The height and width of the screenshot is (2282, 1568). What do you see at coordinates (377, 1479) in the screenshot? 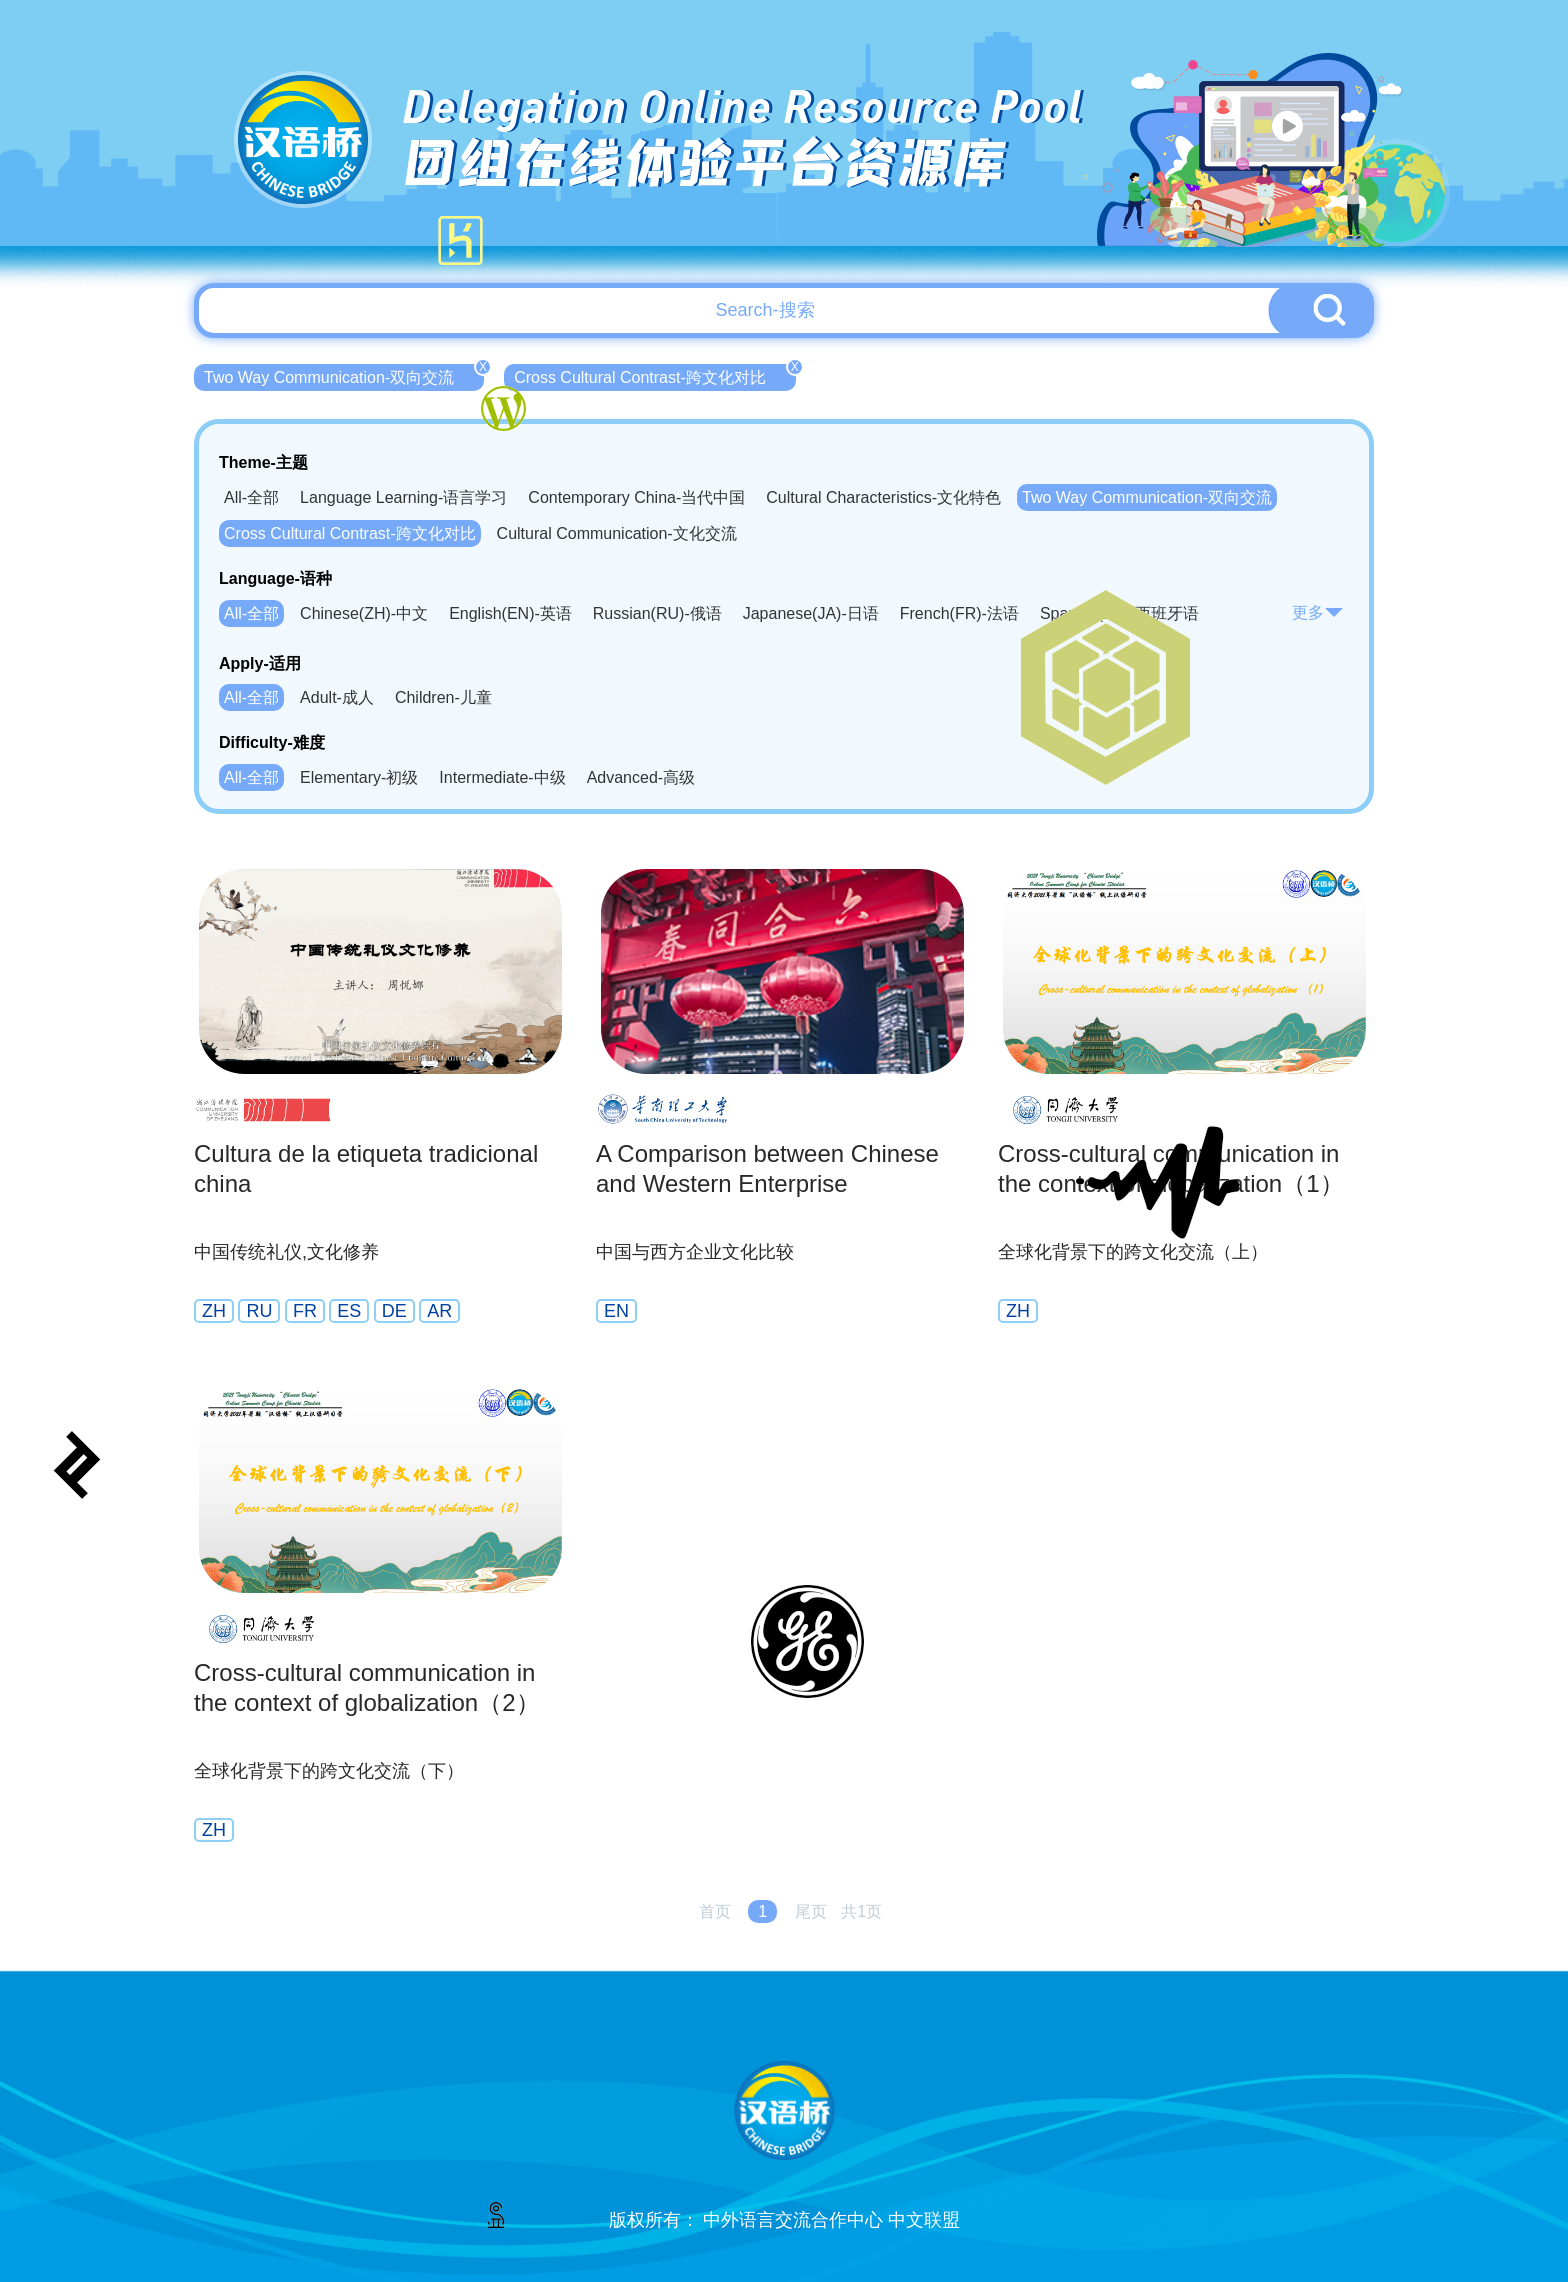
I see `open keeweb password manager` at bounding box center [377, 1479].